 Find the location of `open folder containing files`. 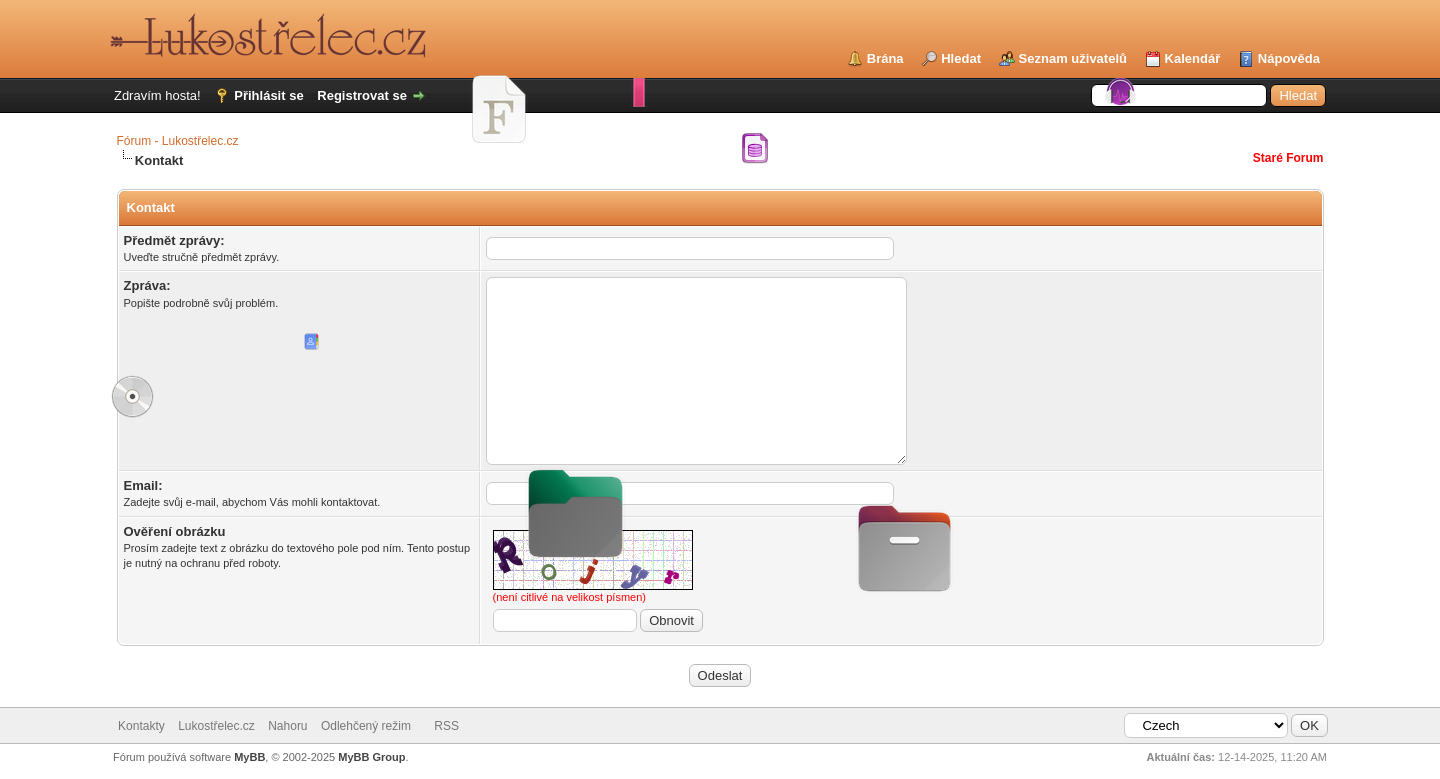

open folder containing files is located at coordinates (575, 513).